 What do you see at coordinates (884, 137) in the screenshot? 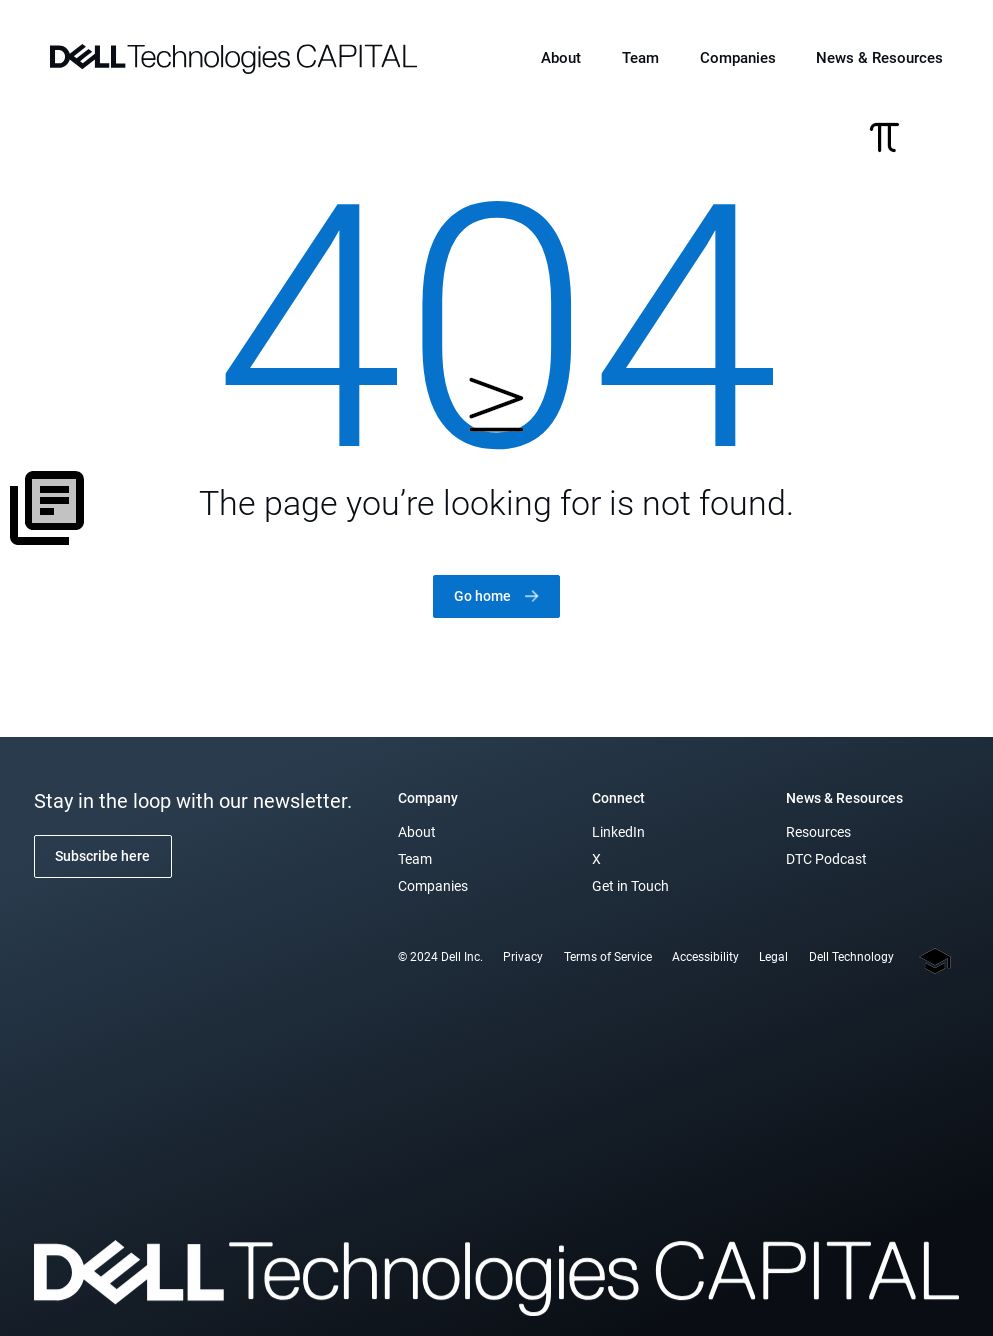
I see `access mathematical constants or formulas` at bounding box center [884, 137].